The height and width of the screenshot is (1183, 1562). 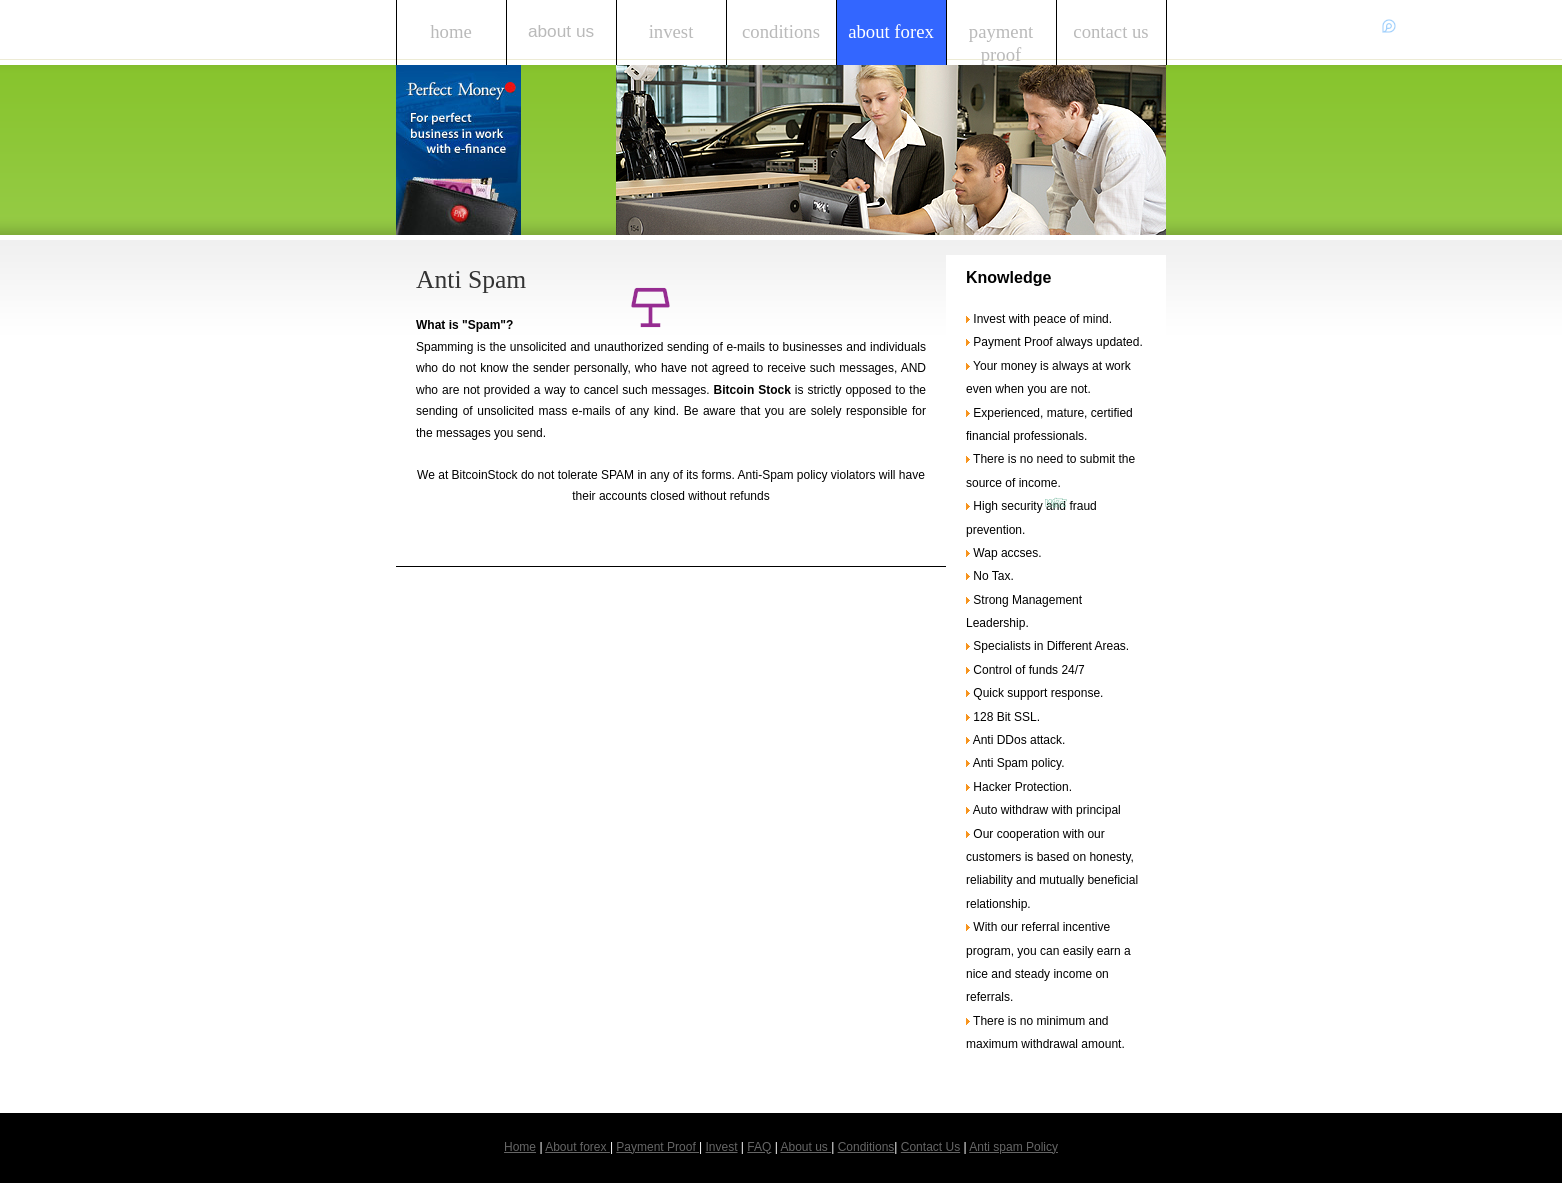 I want to click on open Apple Keynote presentation app, so click(x=650, y=307).